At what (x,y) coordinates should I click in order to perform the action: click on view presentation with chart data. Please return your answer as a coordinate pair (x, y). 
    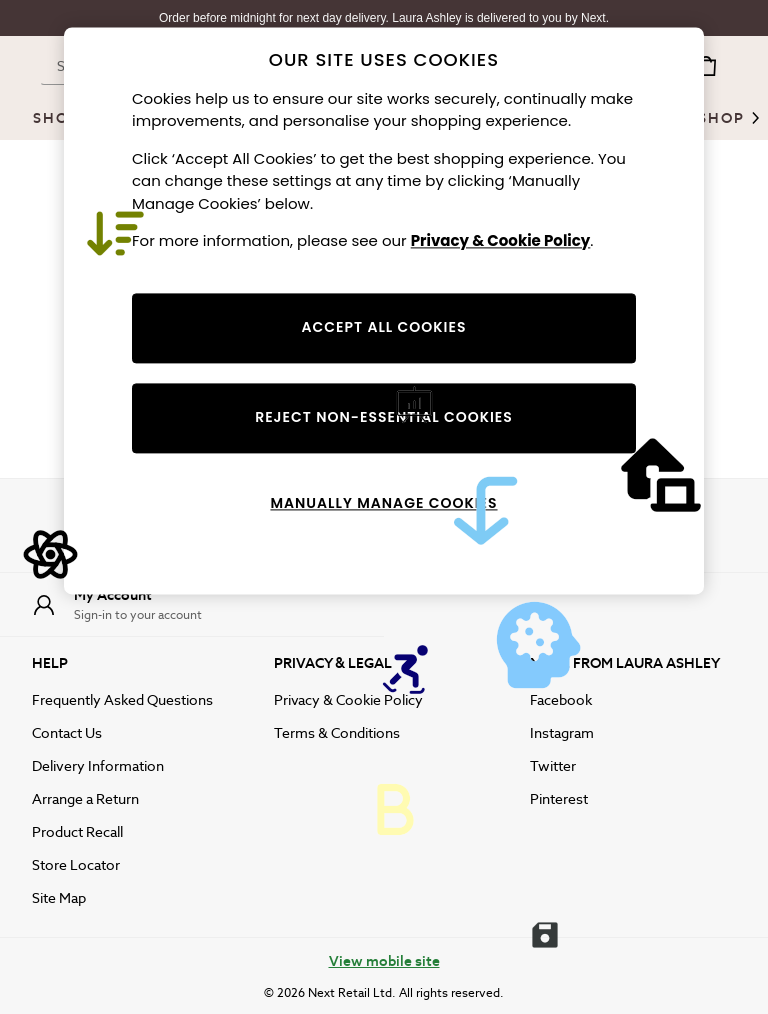
    Looking at the image, I should click on (414, 405).